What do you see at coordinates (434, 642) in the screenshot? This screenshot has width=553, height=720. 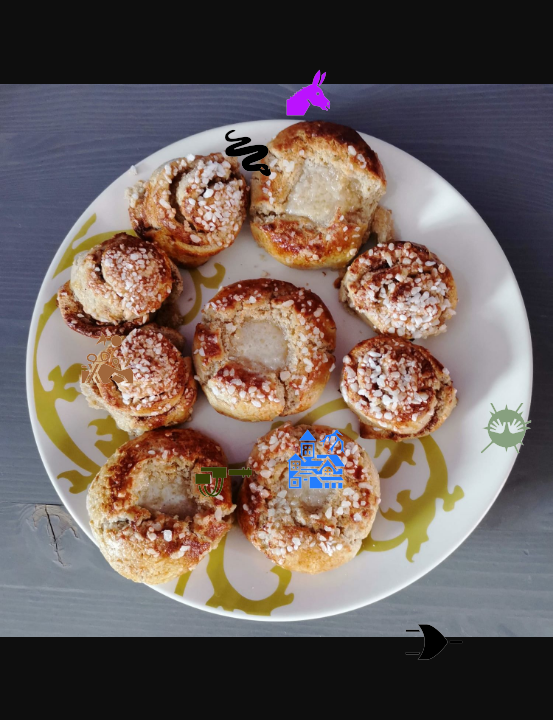 I see `represents an OR logic gate in circuit design` at bounding box center [434, 642].